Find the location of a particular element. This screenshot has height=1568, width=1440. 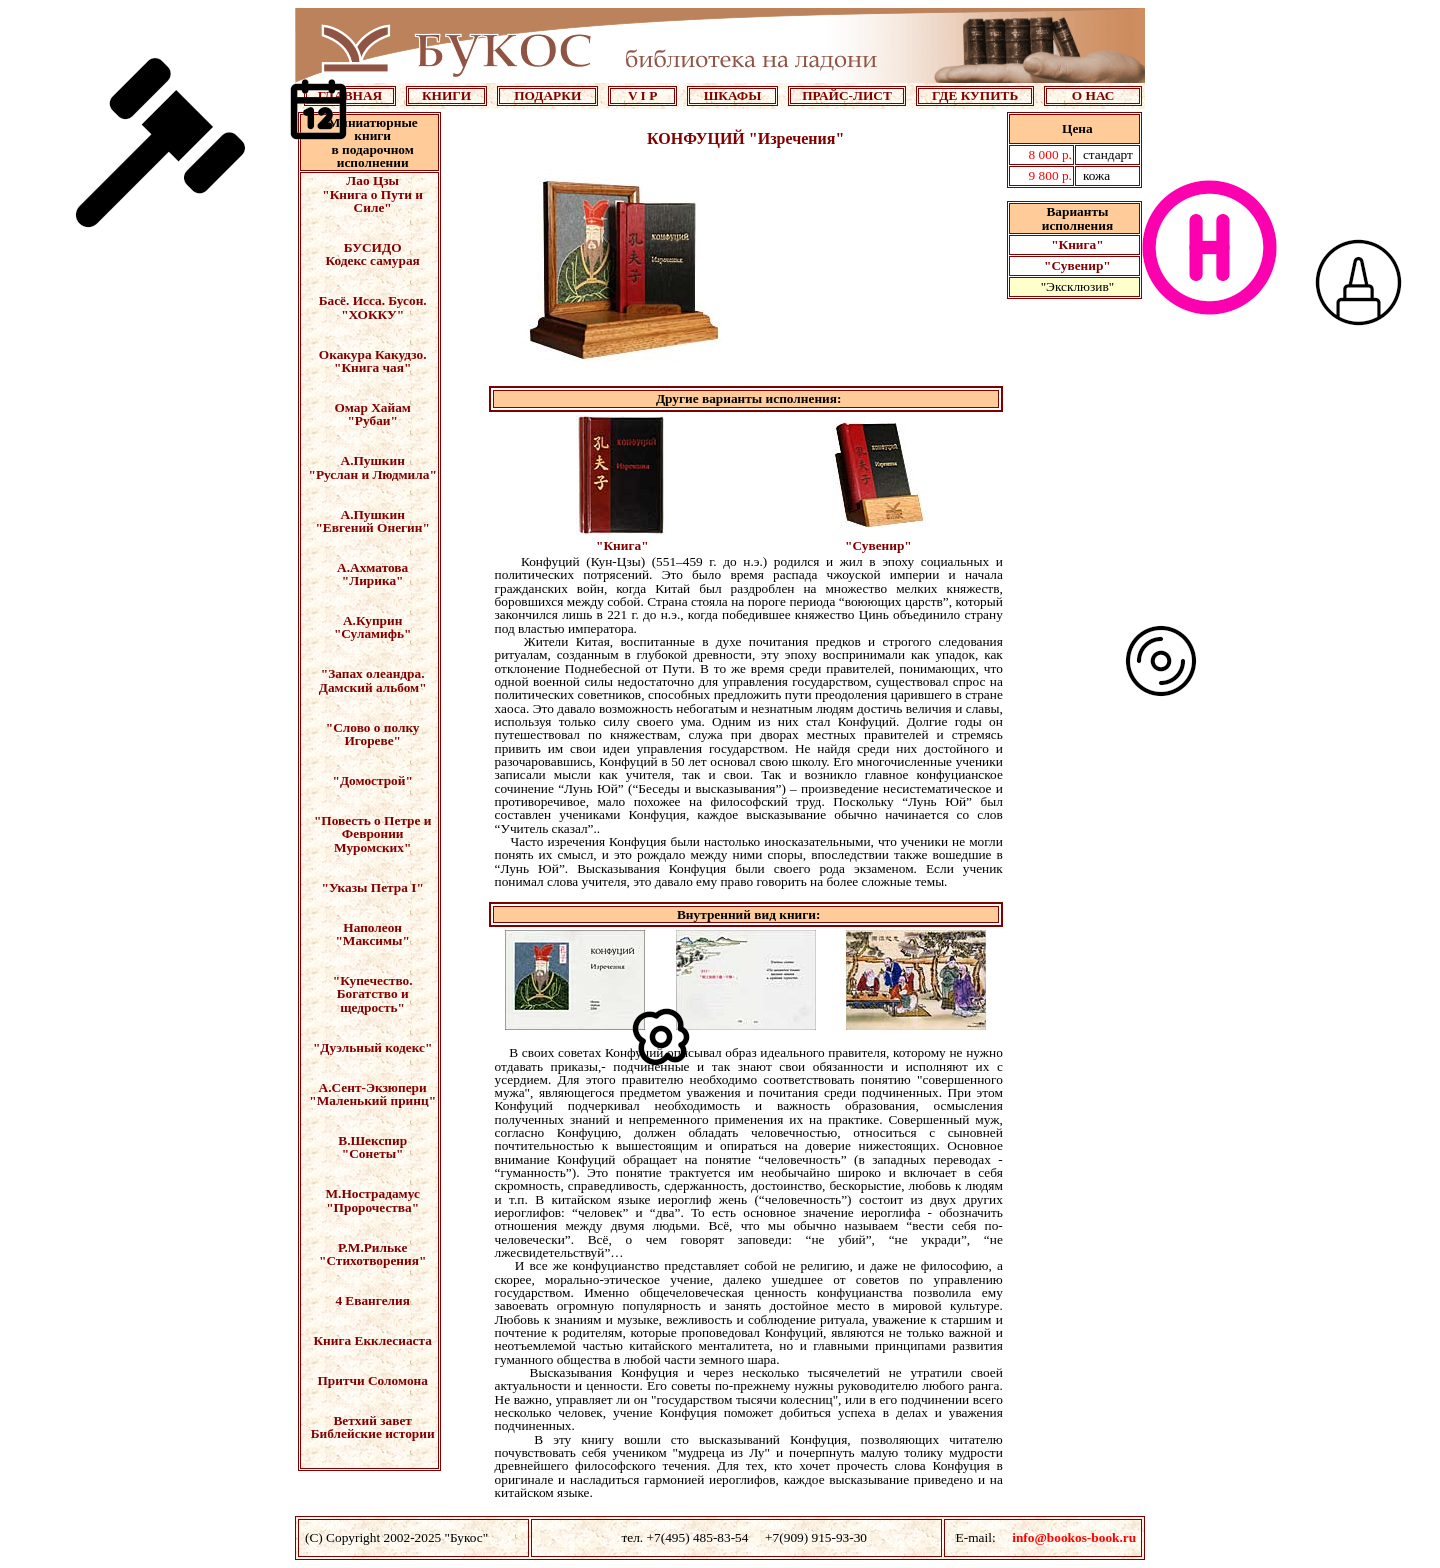

view calendar or scheduled events is located at coordinates (318, 111).